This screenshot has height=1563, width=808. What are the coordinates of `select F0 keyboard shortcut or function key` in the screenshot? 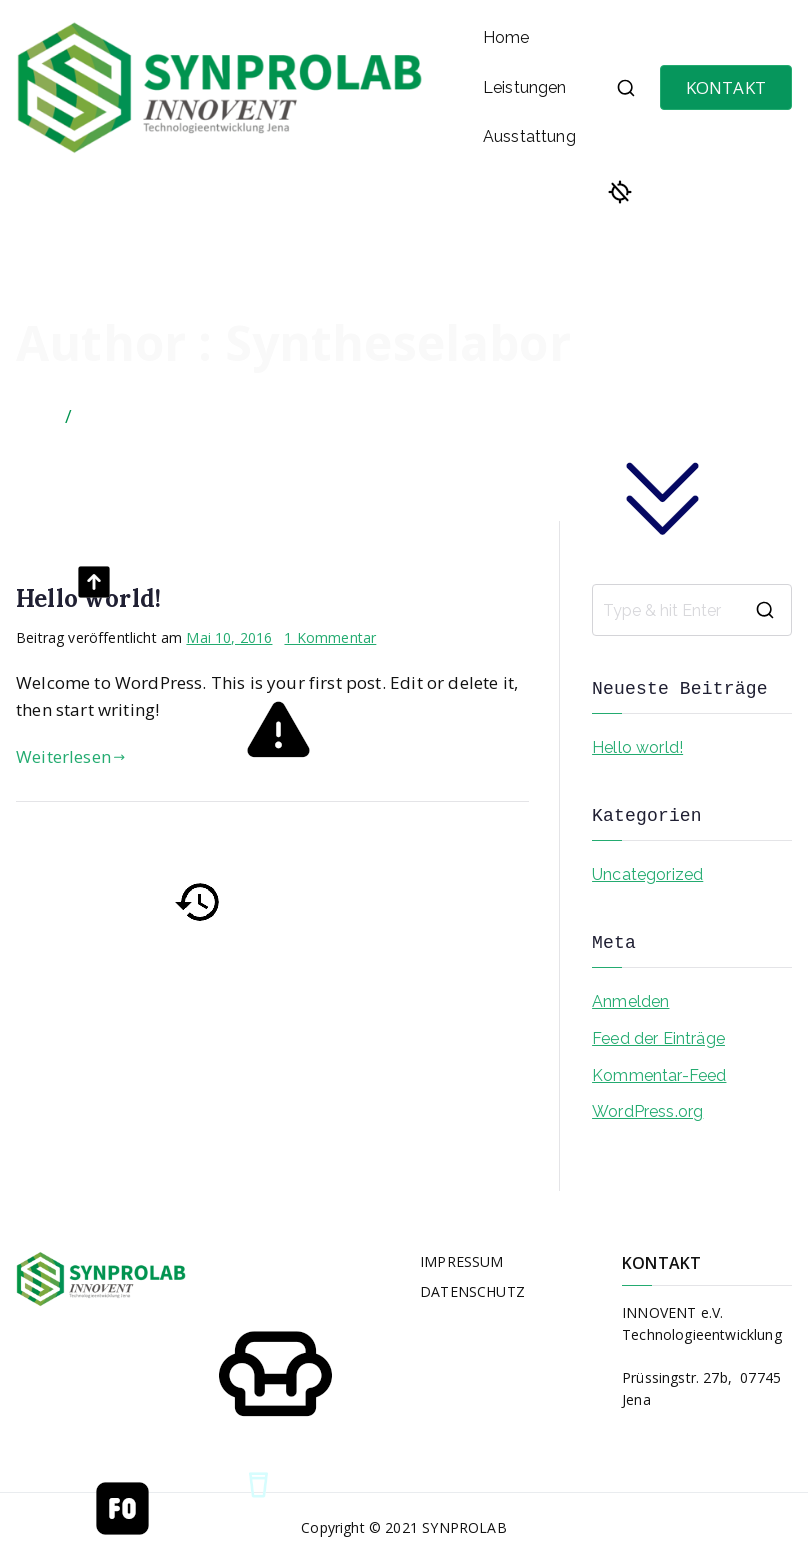 It's located at (122, 1508).